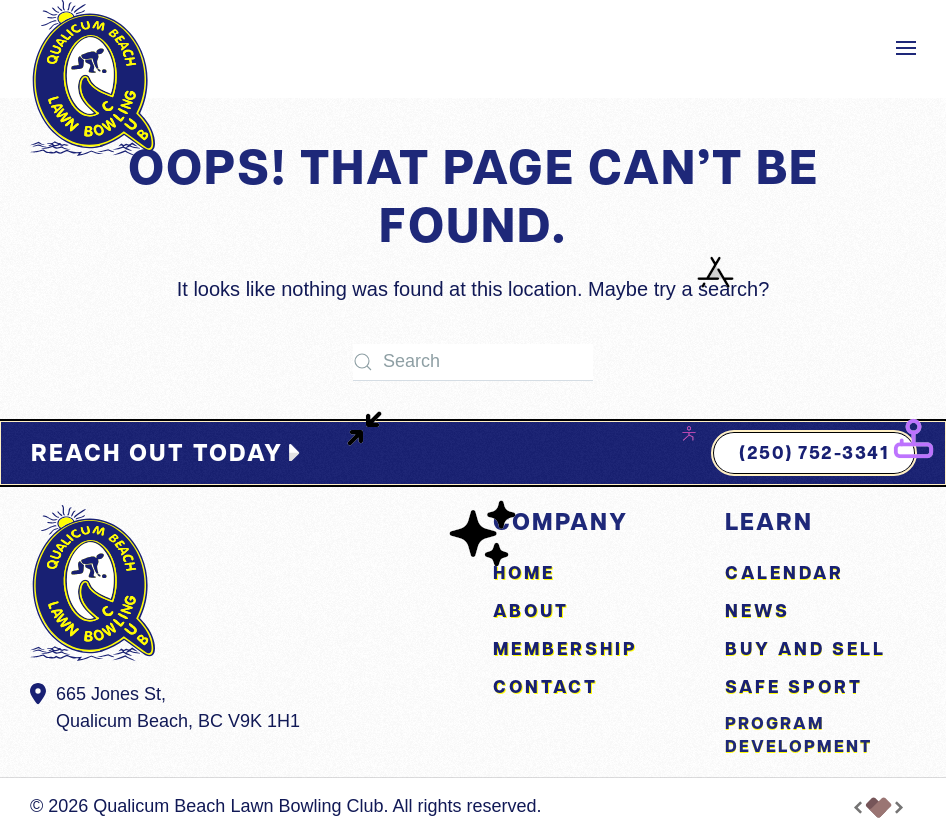 Image resolution: width=946 pixels, height=835 pixels. What do you see at coordinates (715, 273) in the screenshot?
I see `open the app store` at bounding box center [715, 273].